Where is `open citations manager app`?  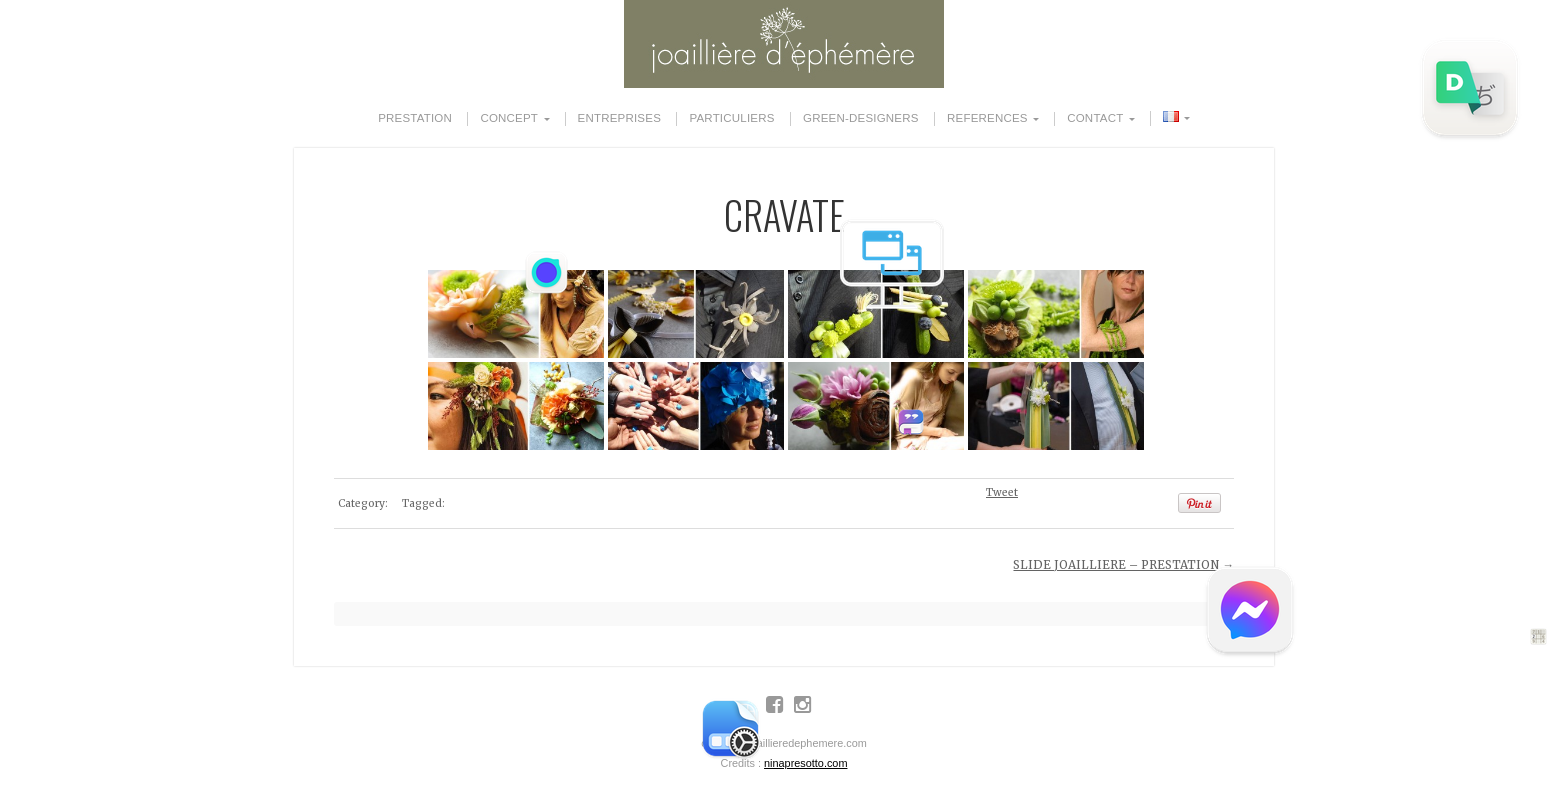
open citations manager app is located at coordinates (911, 422).